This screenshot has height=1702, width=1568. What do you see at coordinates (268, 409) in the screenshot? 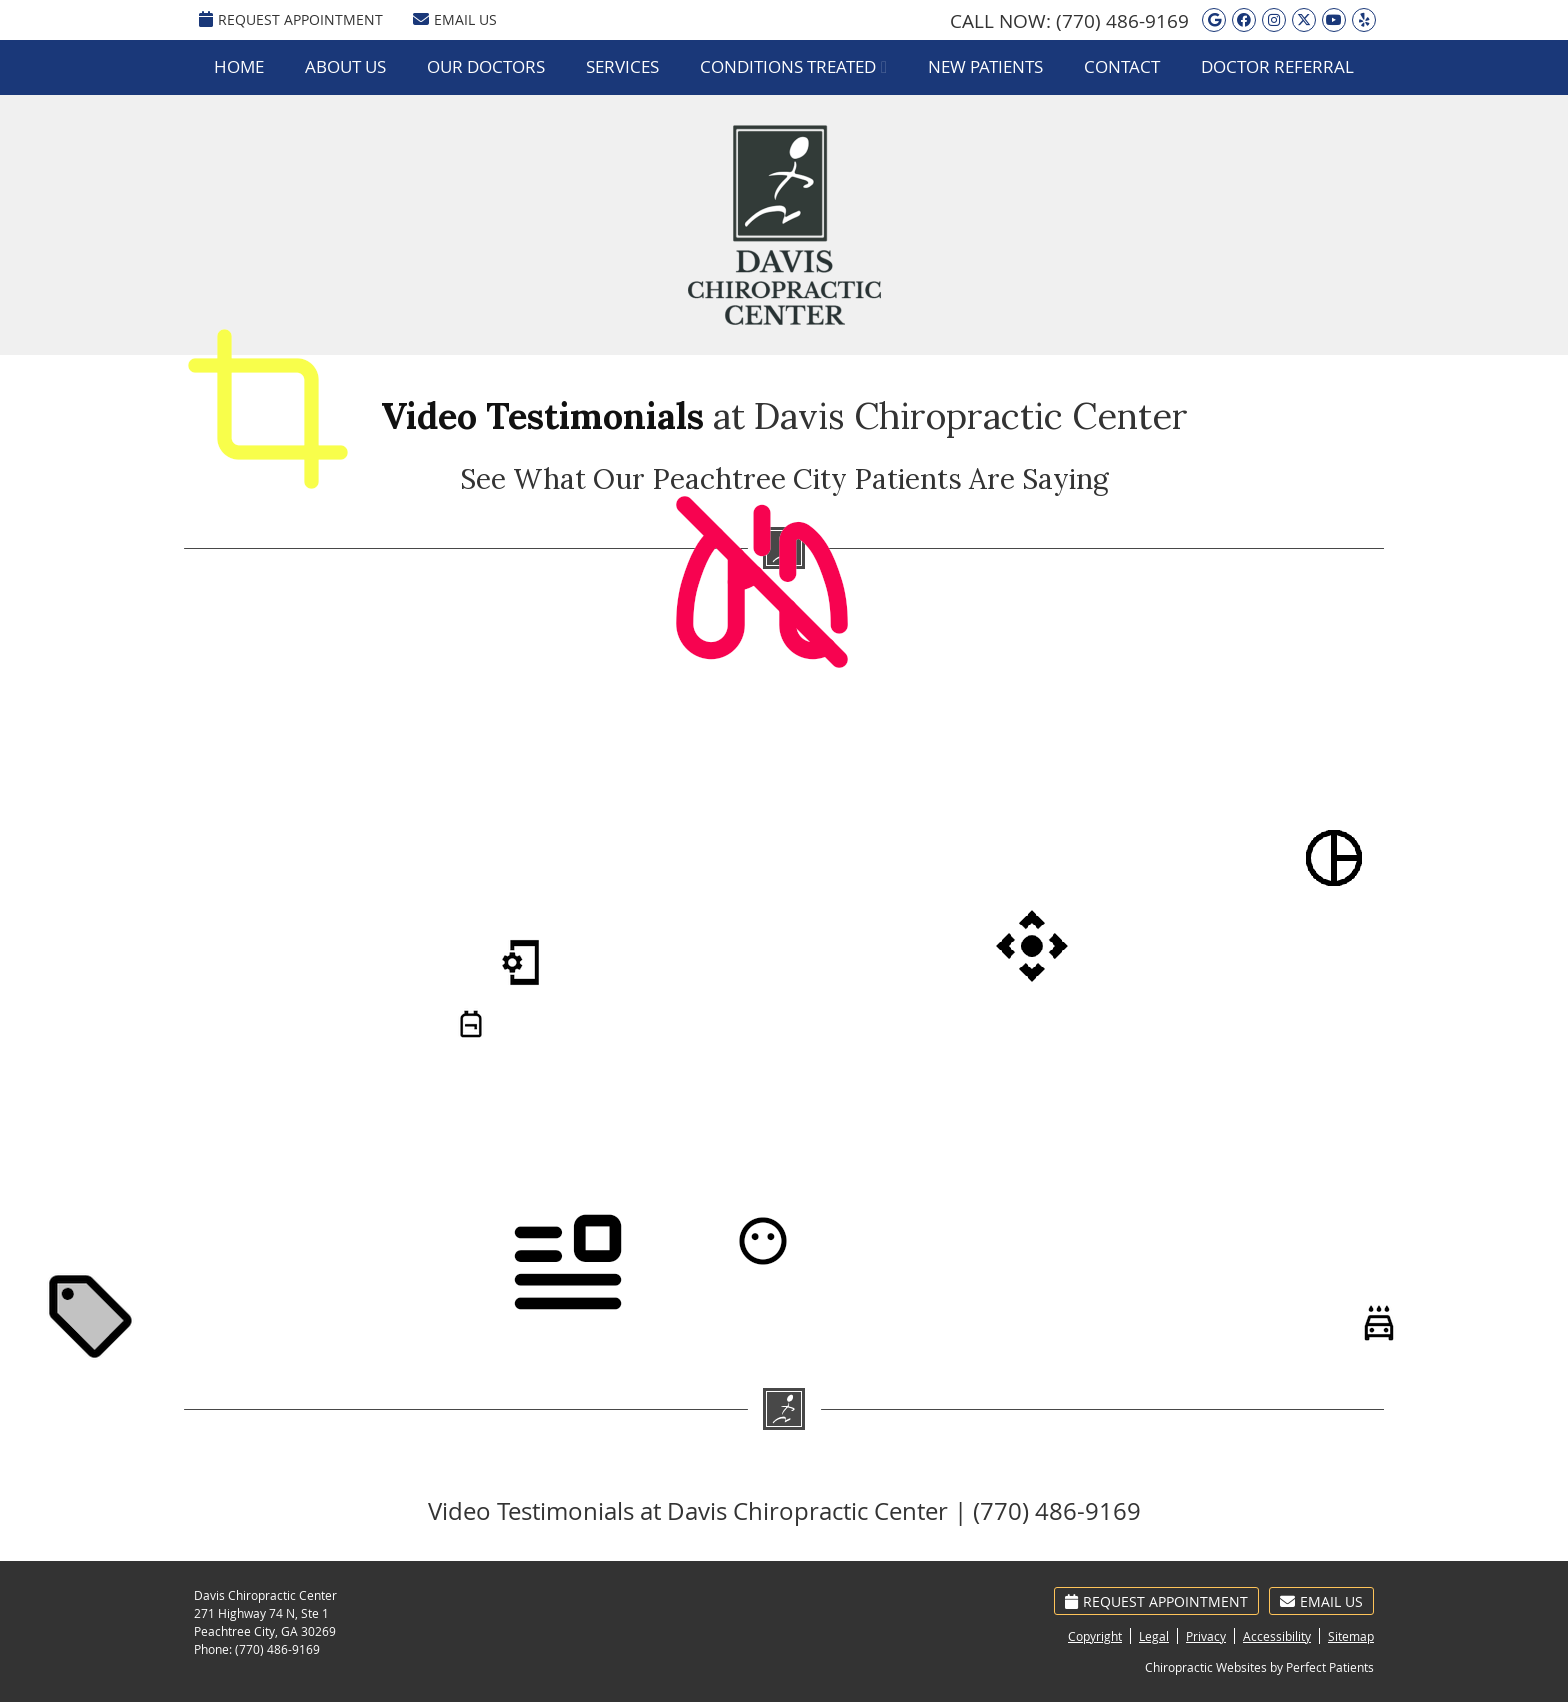
I see `crop an image or photo` at bounding box center [268, 409].